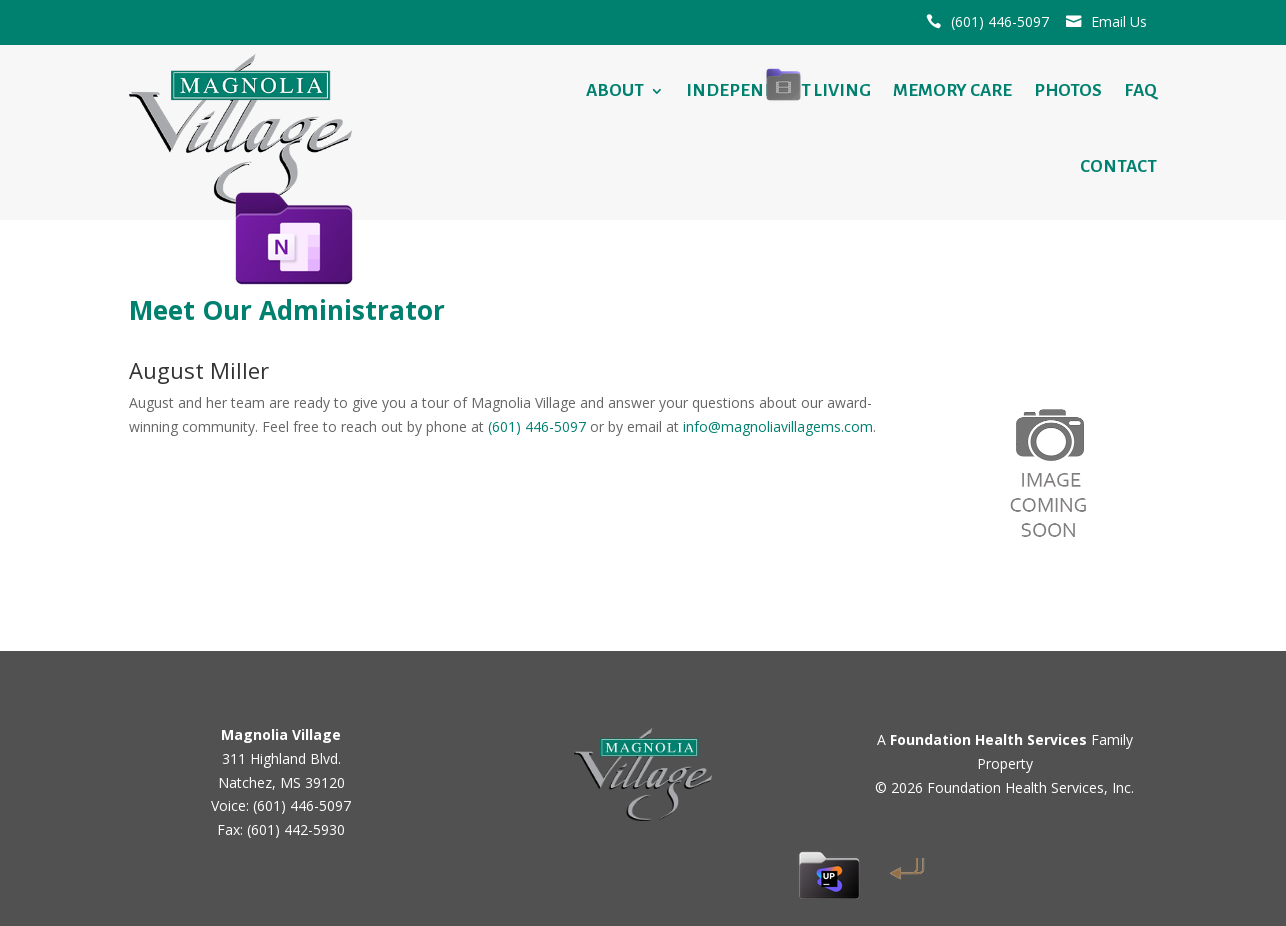 This screenshot has width=1286, height=926. What do you see at coordinates (293, 241) in the screenshot?
I see `open folder containing Microsoft OneNote files` at bounding box center [293, 241].